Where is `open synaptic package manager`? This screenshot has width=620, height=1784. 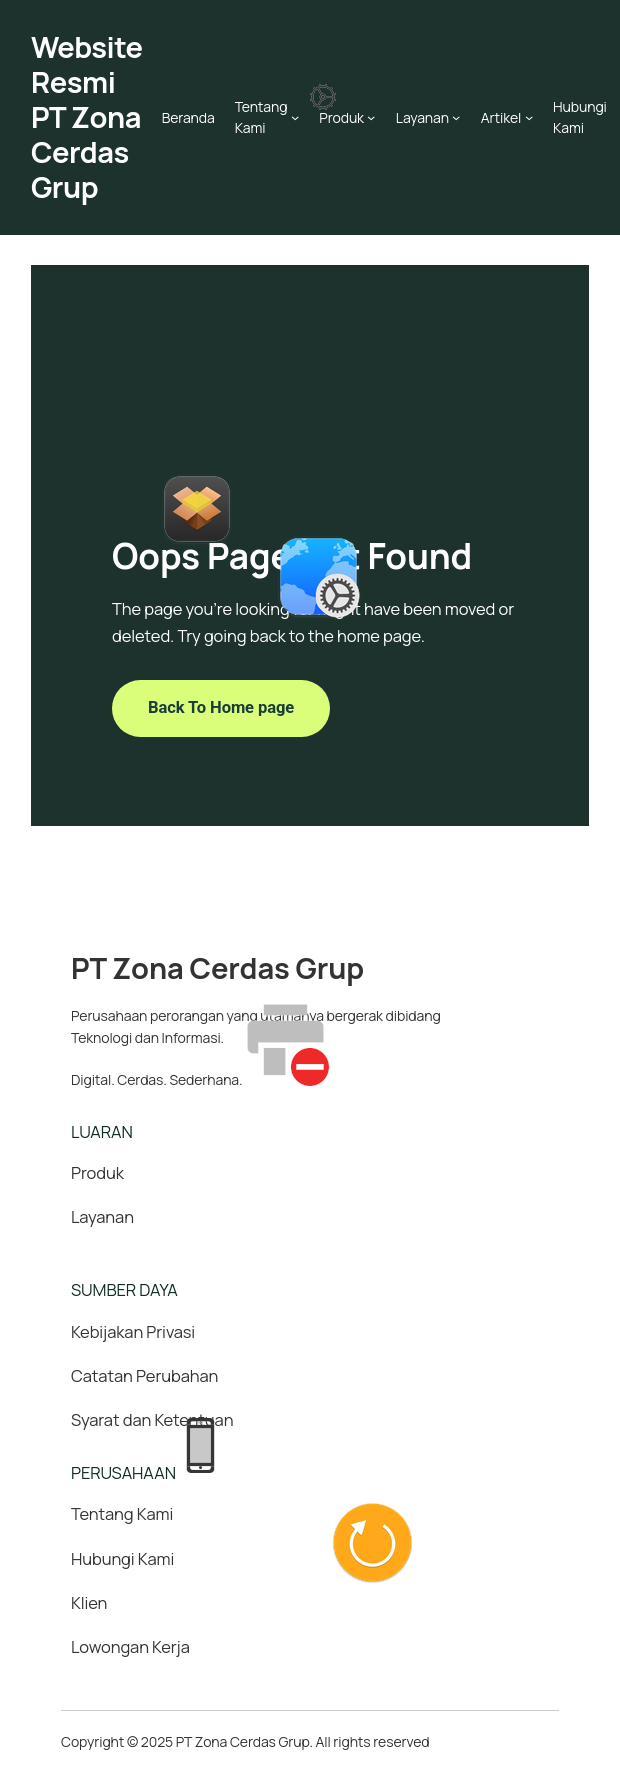
open synaptic package manager is located at coordinates (197, 509).